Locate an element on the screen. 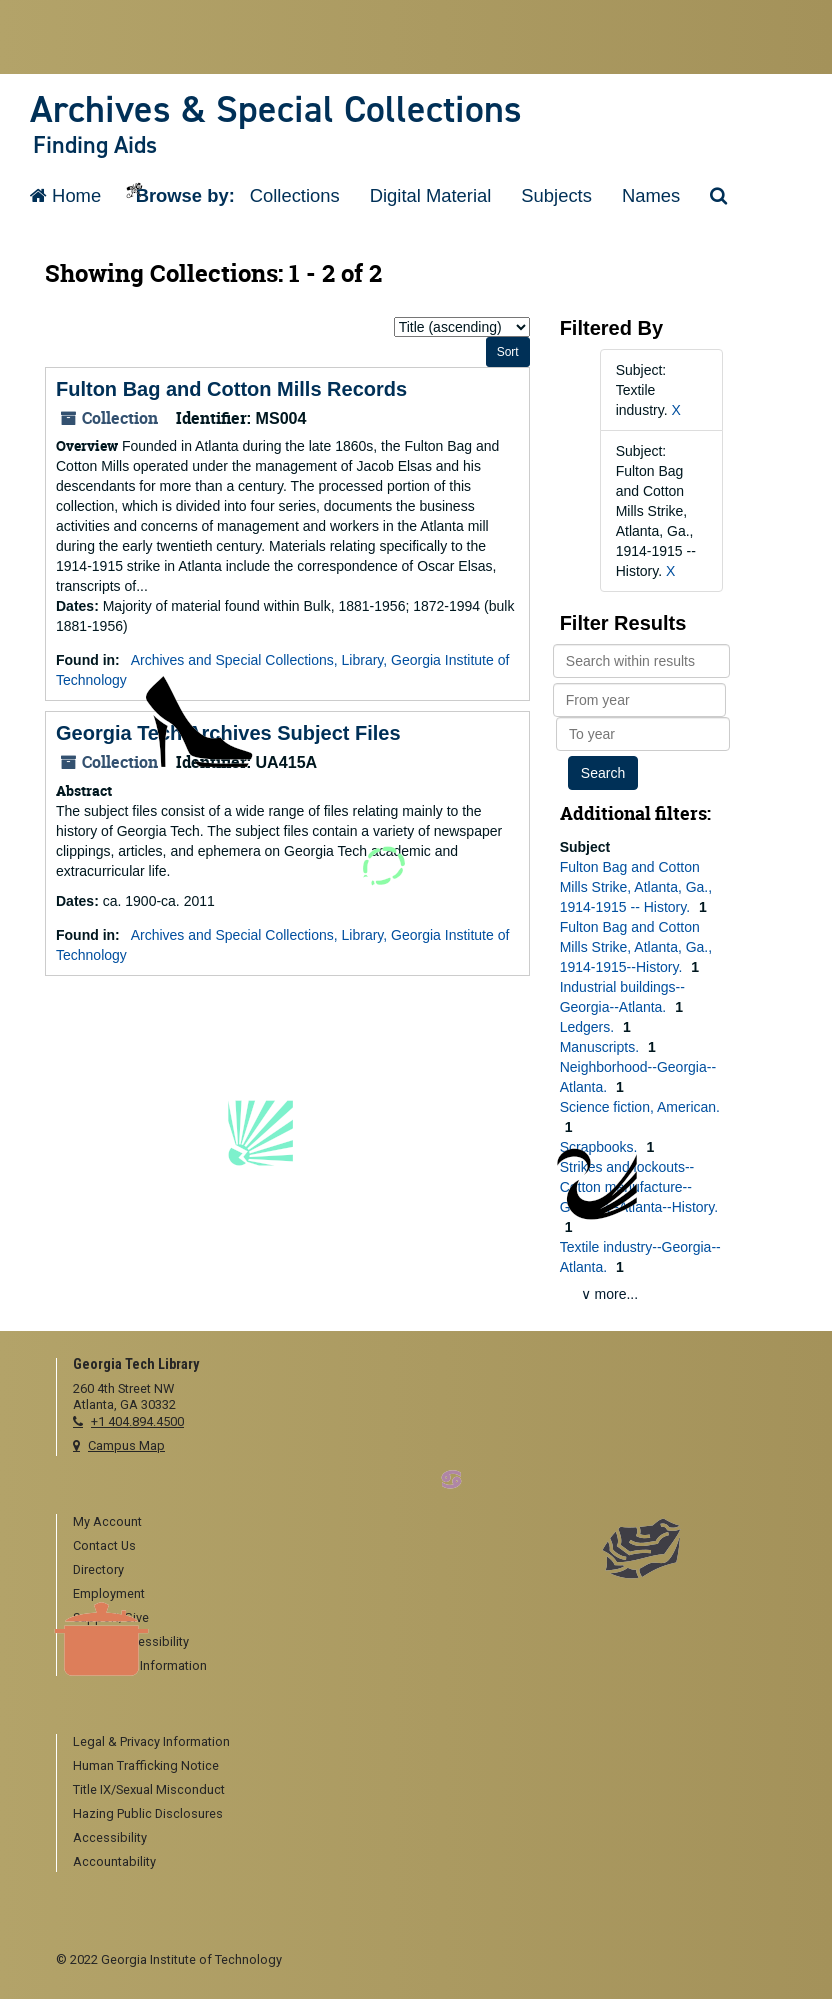 This screenshot has height=1999, width=832. access cooking or recipe features is located at coordinates (101, 1638).